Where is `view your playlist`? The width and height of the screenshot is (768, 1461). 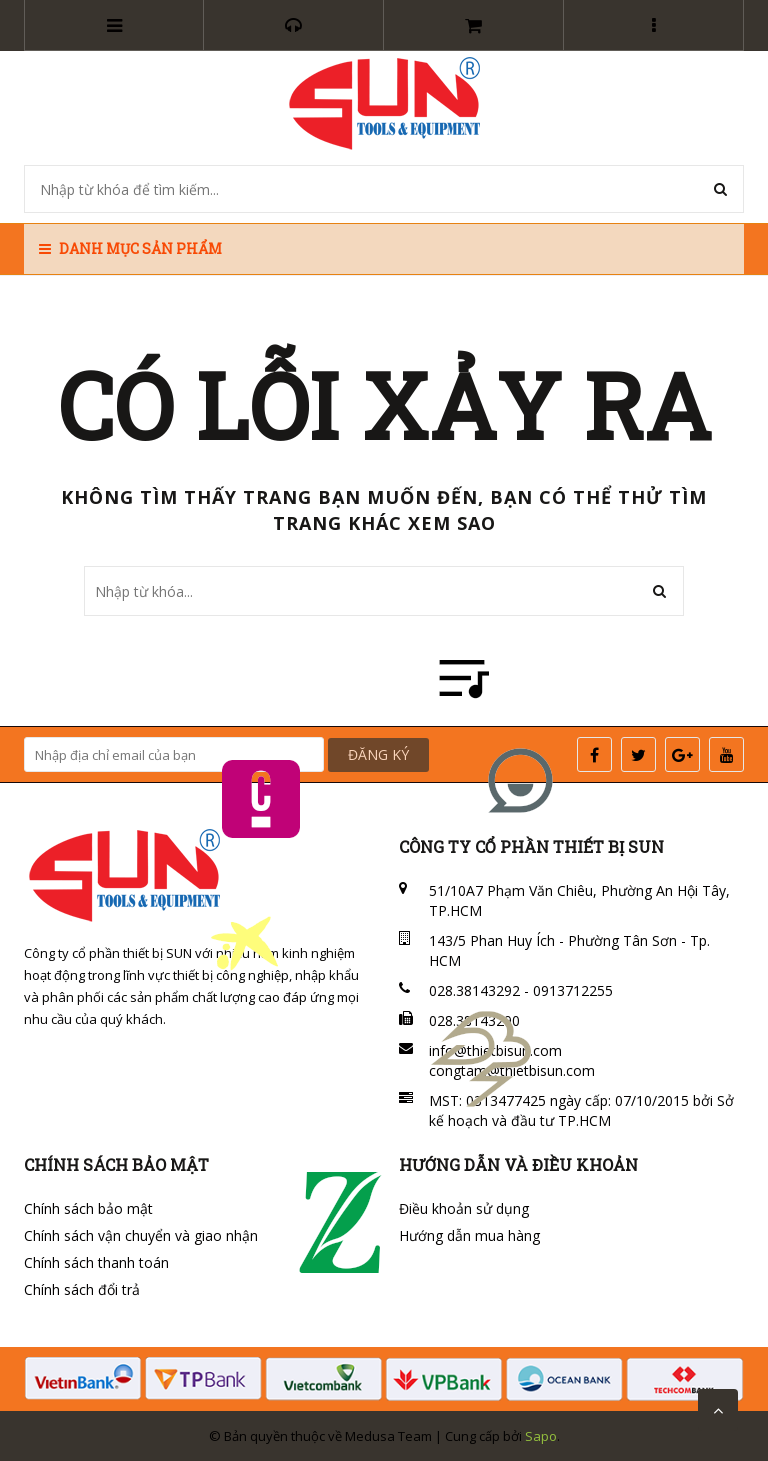
view your playlist is located at coordinates (462, 678).